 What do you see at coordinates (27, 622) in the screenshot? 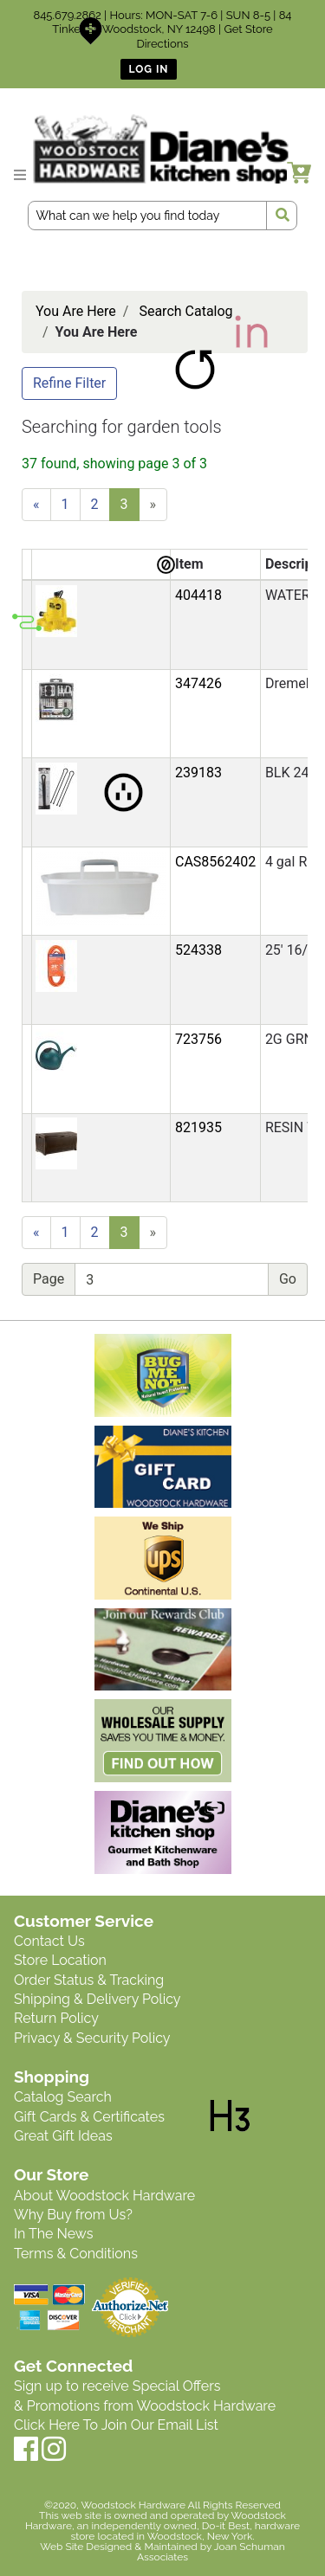
I see `relay app logo` at bounding box center [27, 622].